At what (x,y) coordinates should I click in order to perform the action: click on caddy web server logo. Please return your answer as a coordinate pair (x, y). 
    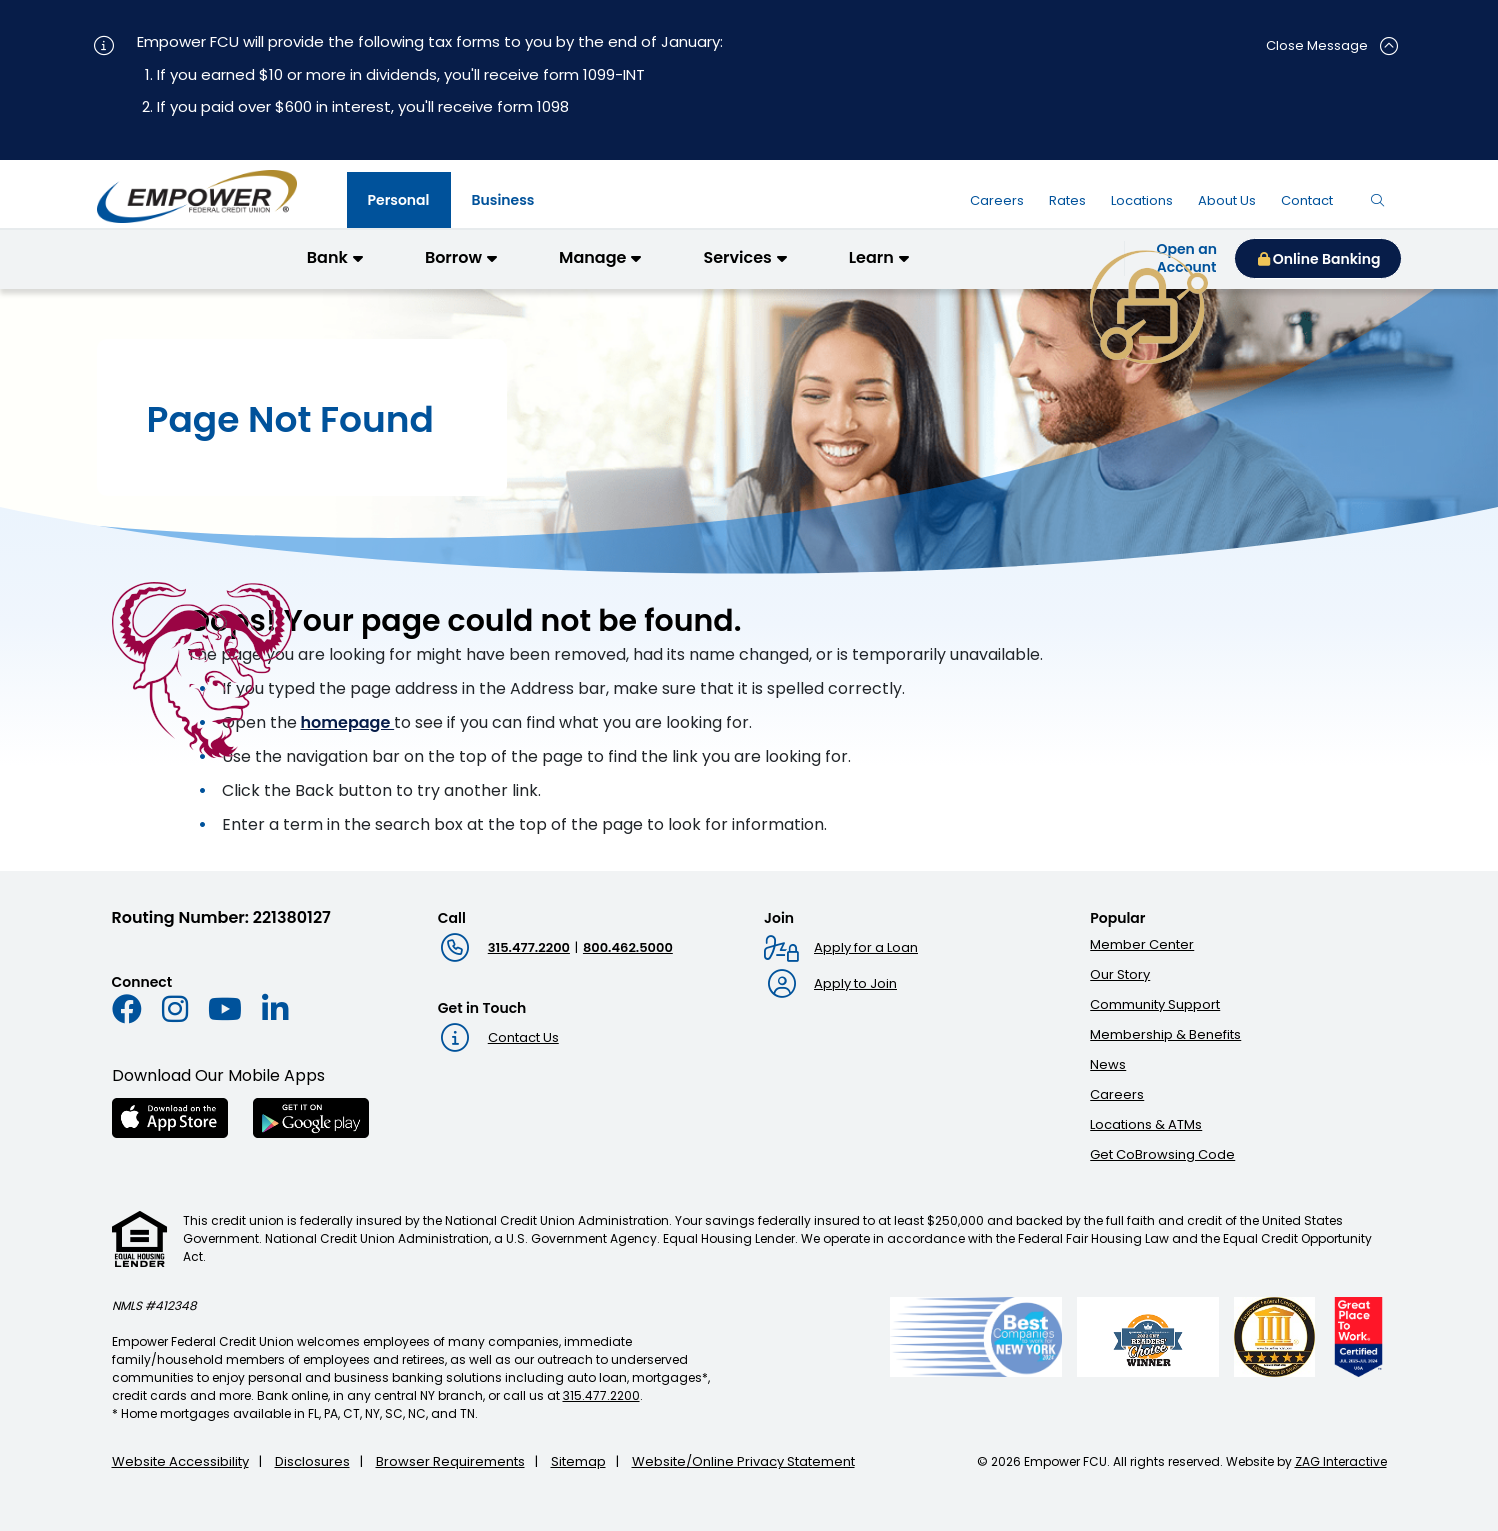
    Looking at the image, I should click on (1149, 307).